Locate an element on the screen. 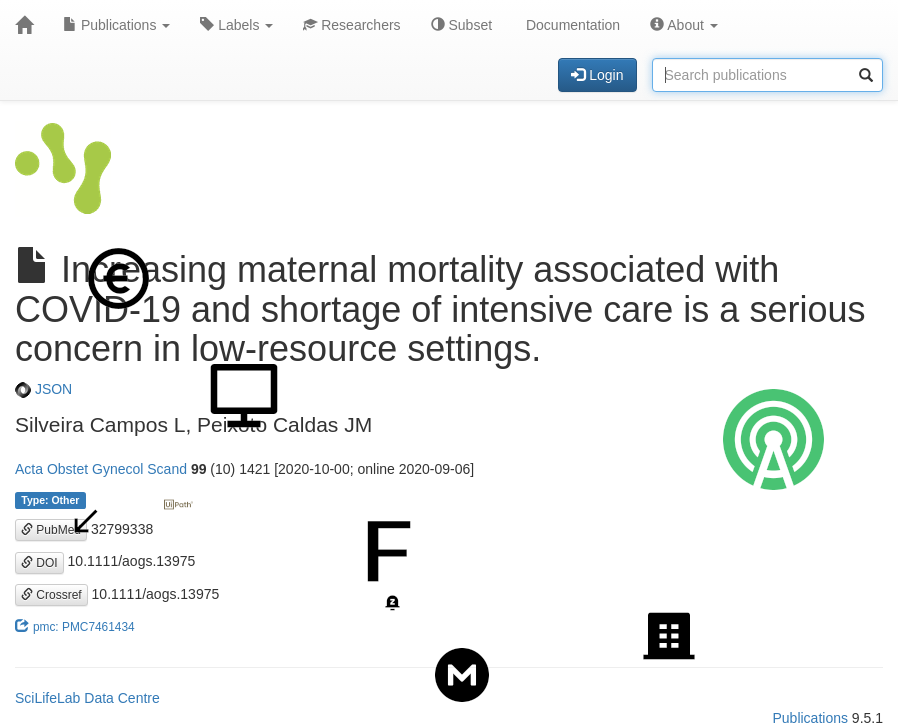 The height and width of the screenshot is (728, 898). access desktop or computer view is located at coordinates (244, 394).